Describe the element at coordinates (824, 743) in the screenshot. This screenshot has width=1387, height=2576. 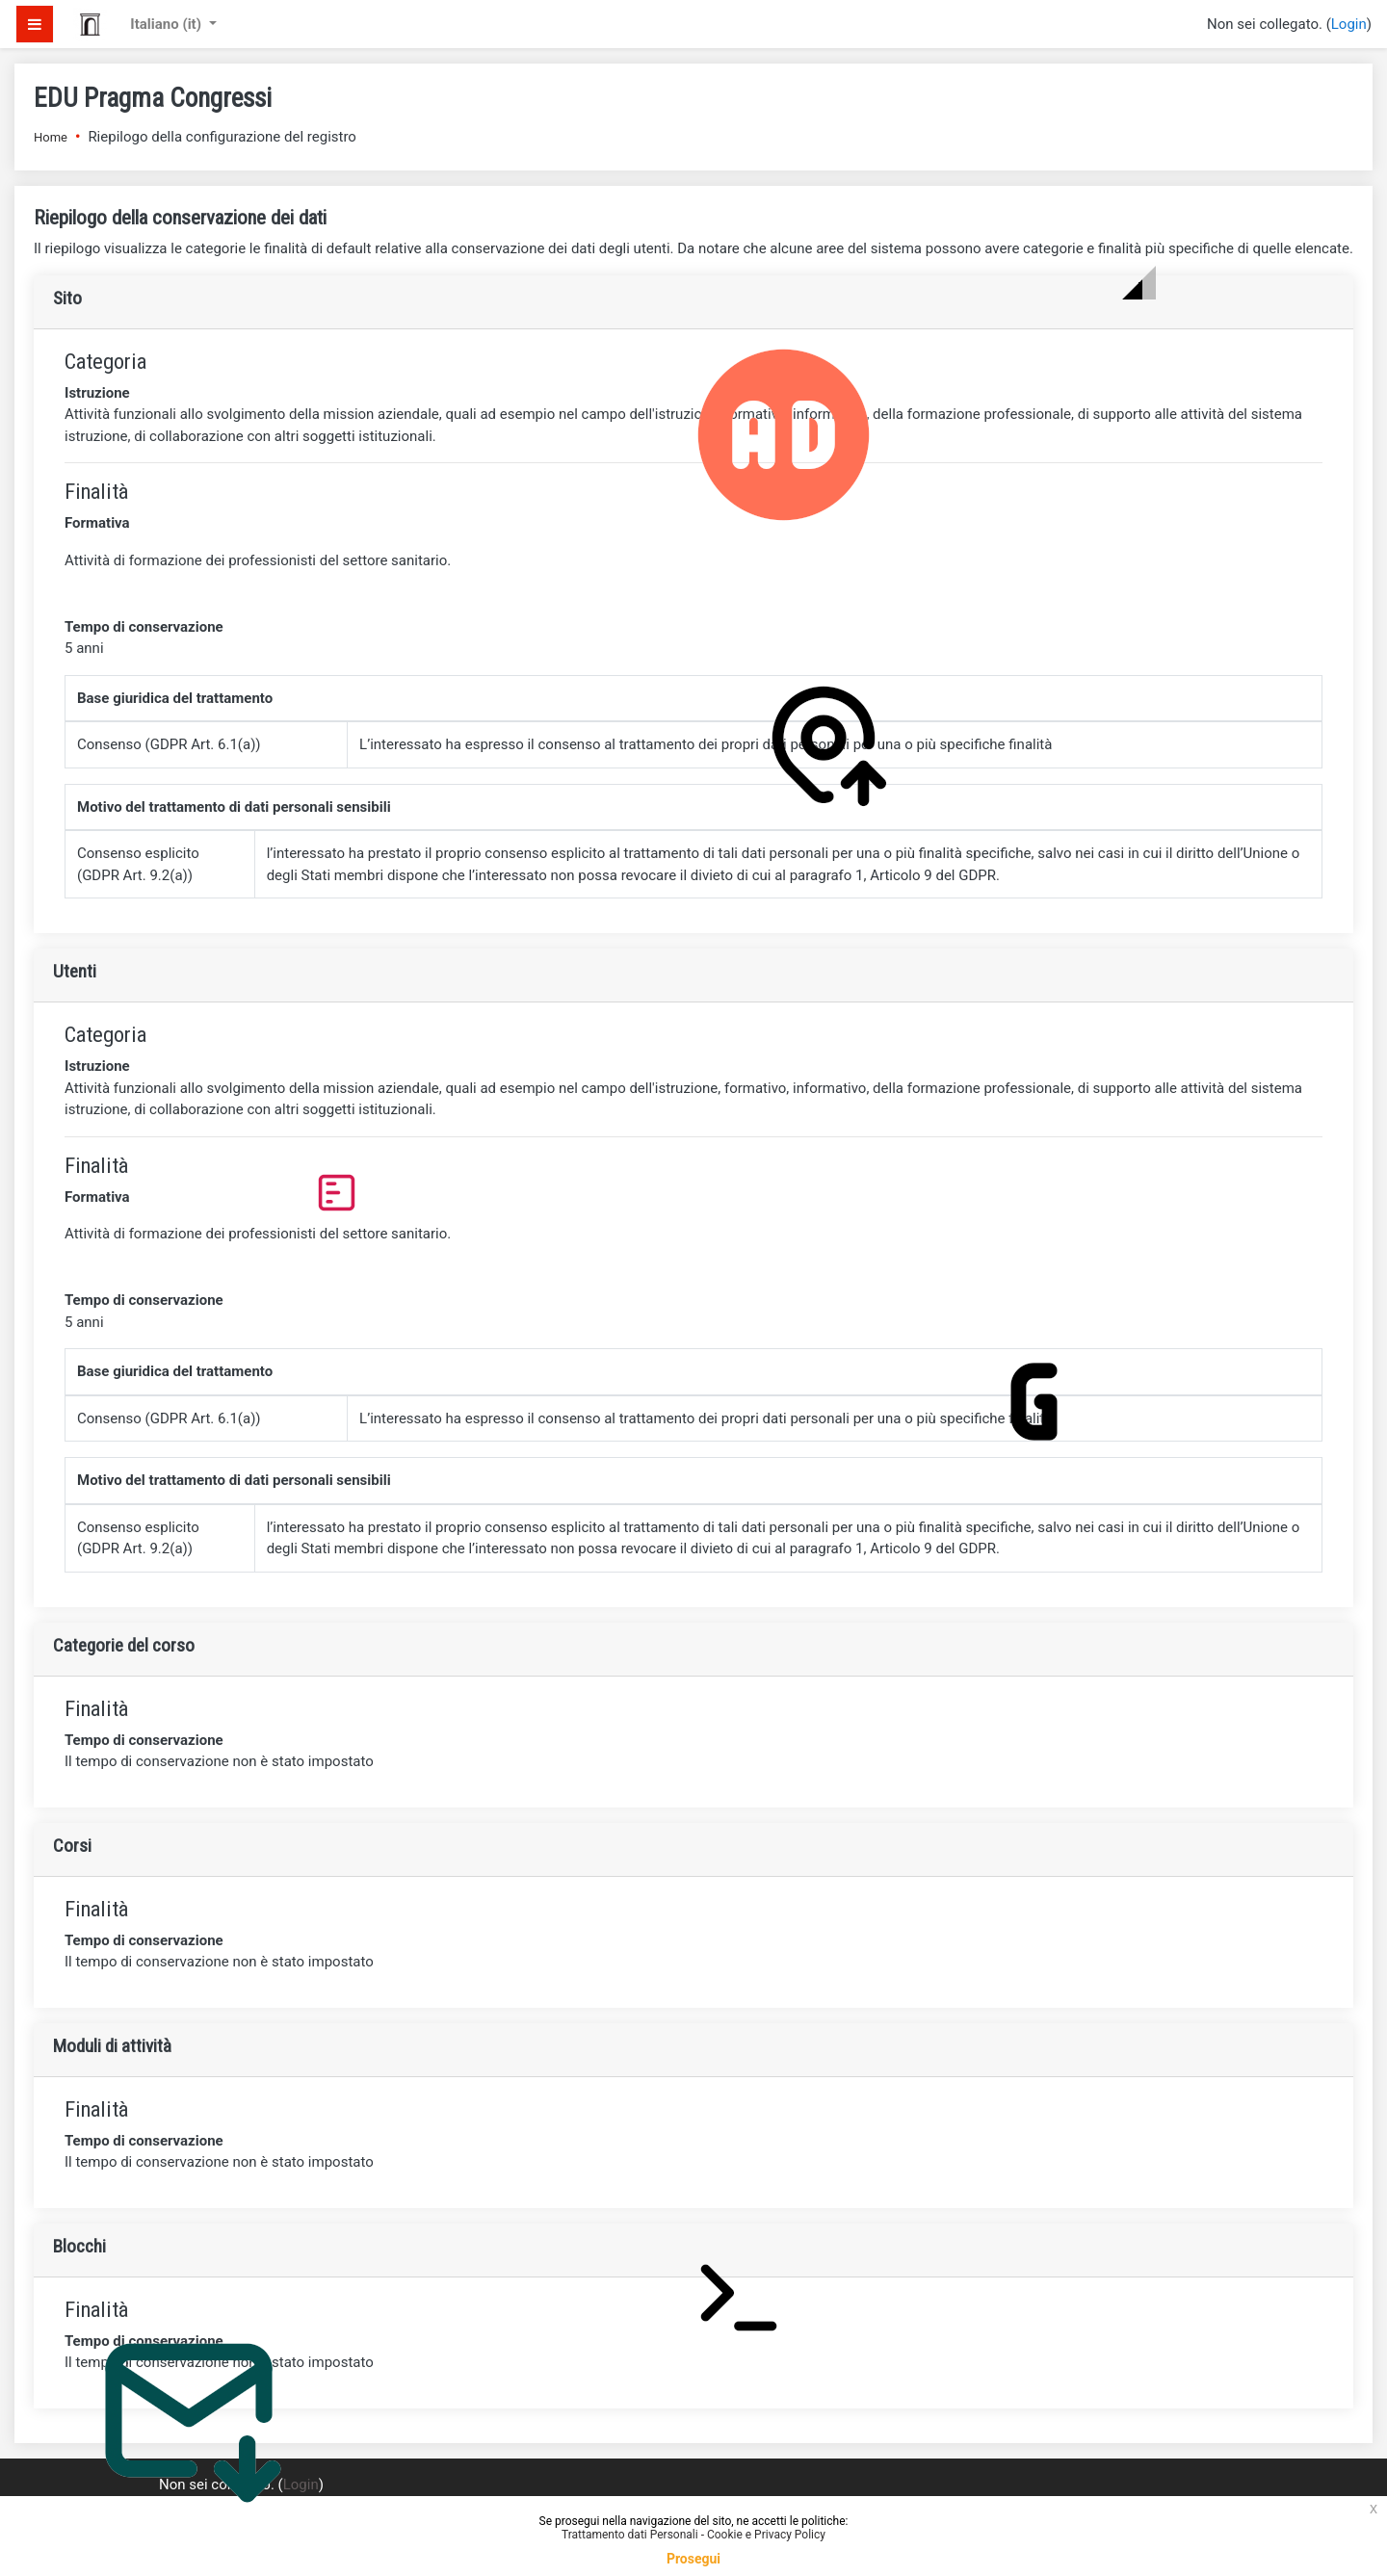
I see `move a location pin upward on the map` at that location.